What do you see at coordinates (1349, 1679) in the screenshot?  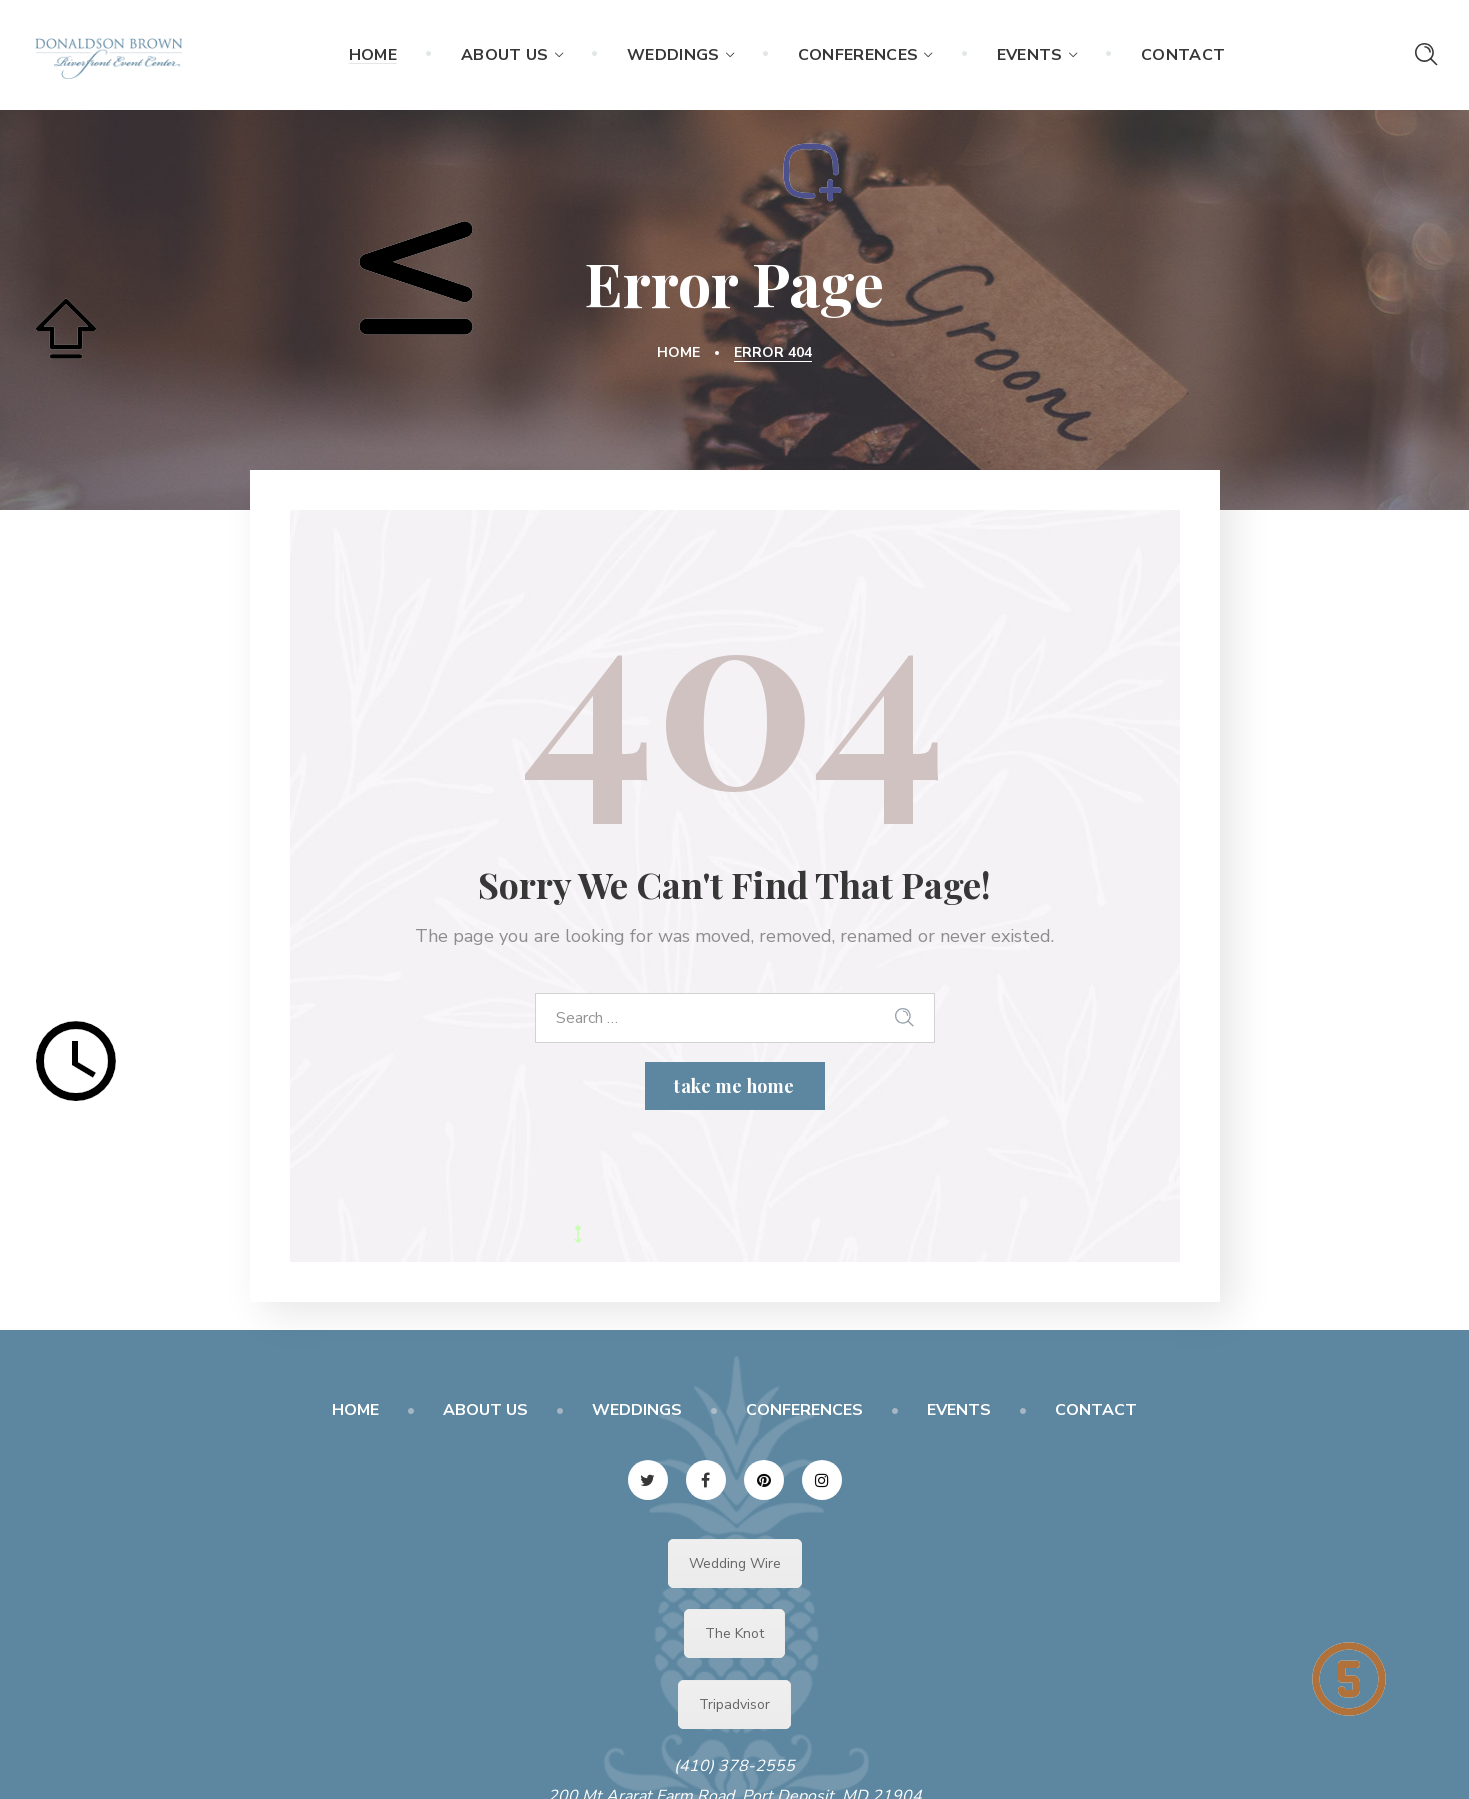 I see `step 5 in a multi-step process` at bounding box center [1349, 1679].